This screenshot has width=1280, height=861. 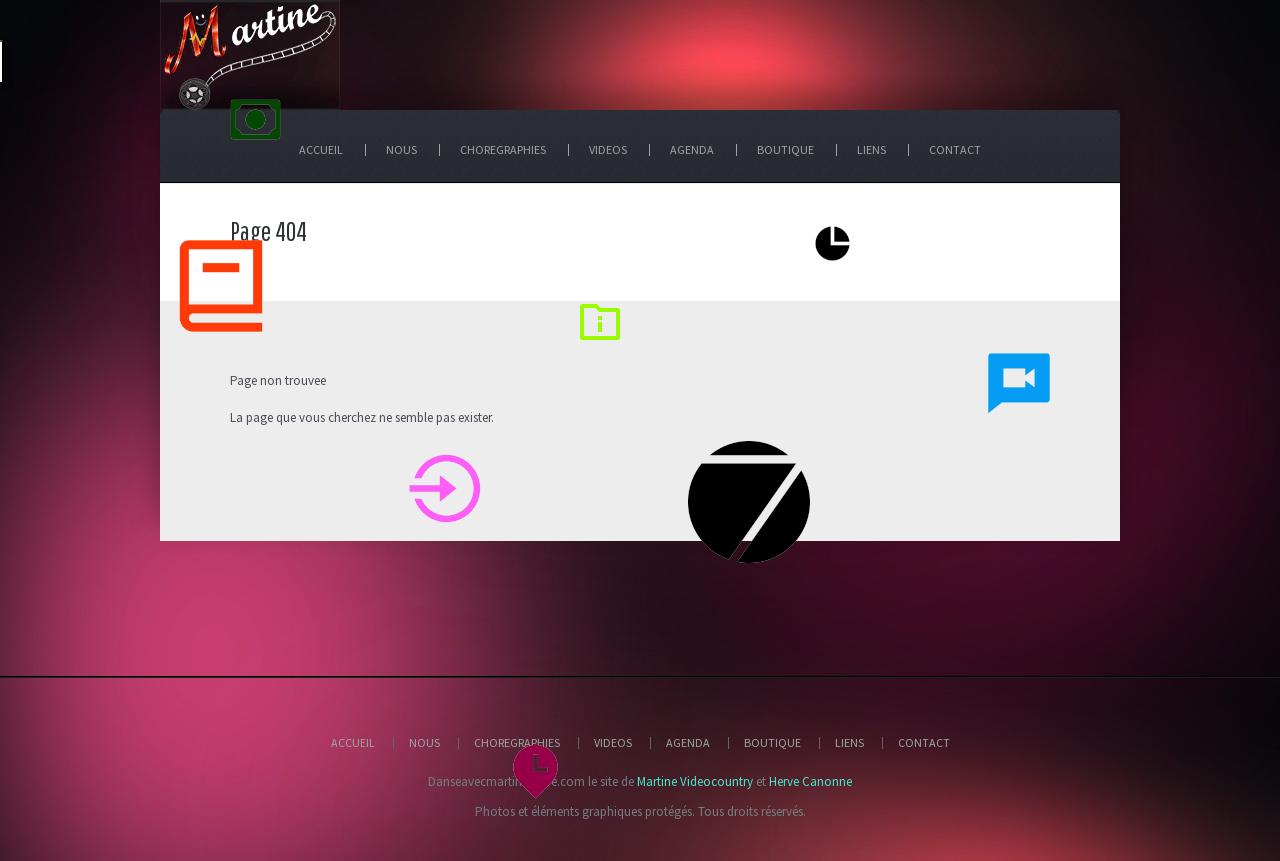 What do you see at coordinates (221, 286) in the screenshot?
I see `open your library or reading list` at bounding box center [221, 286].